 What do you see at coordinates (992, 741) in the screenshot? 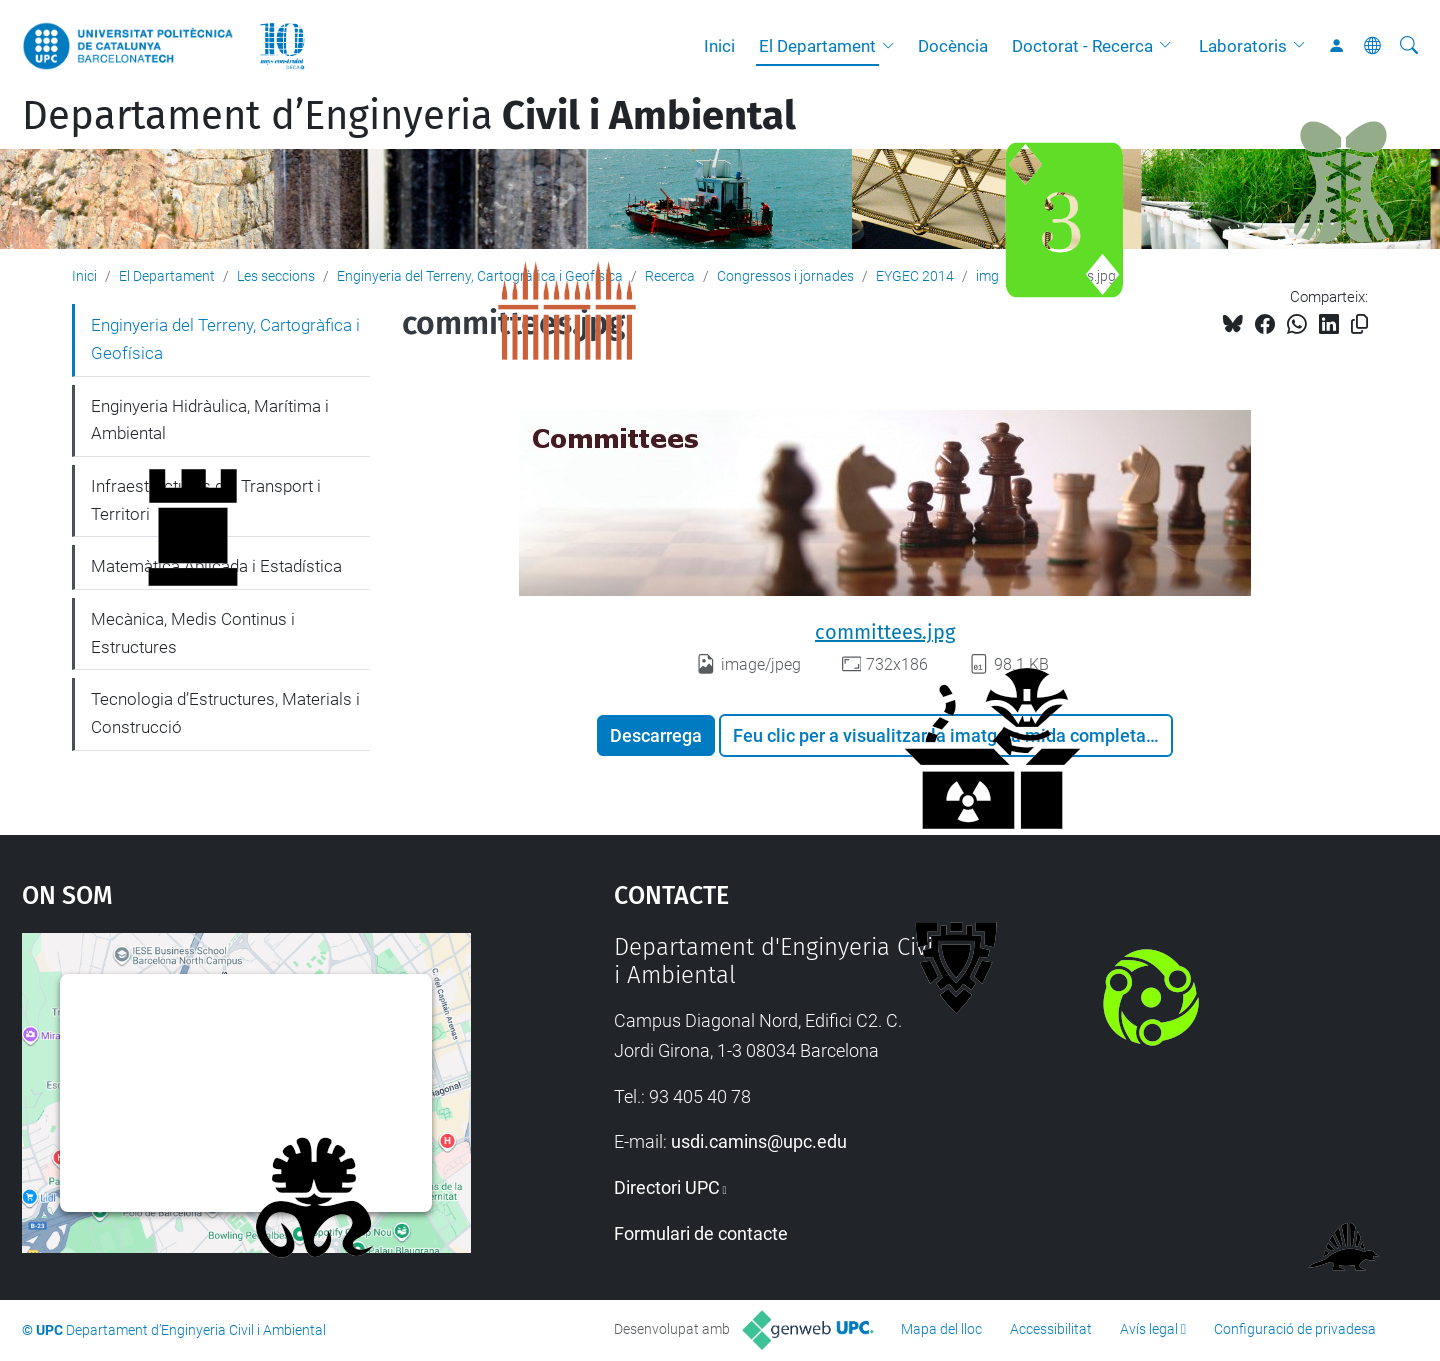
I see `indicates a failed or negative quantum experiment outcome` at bounding box center [992, 741].